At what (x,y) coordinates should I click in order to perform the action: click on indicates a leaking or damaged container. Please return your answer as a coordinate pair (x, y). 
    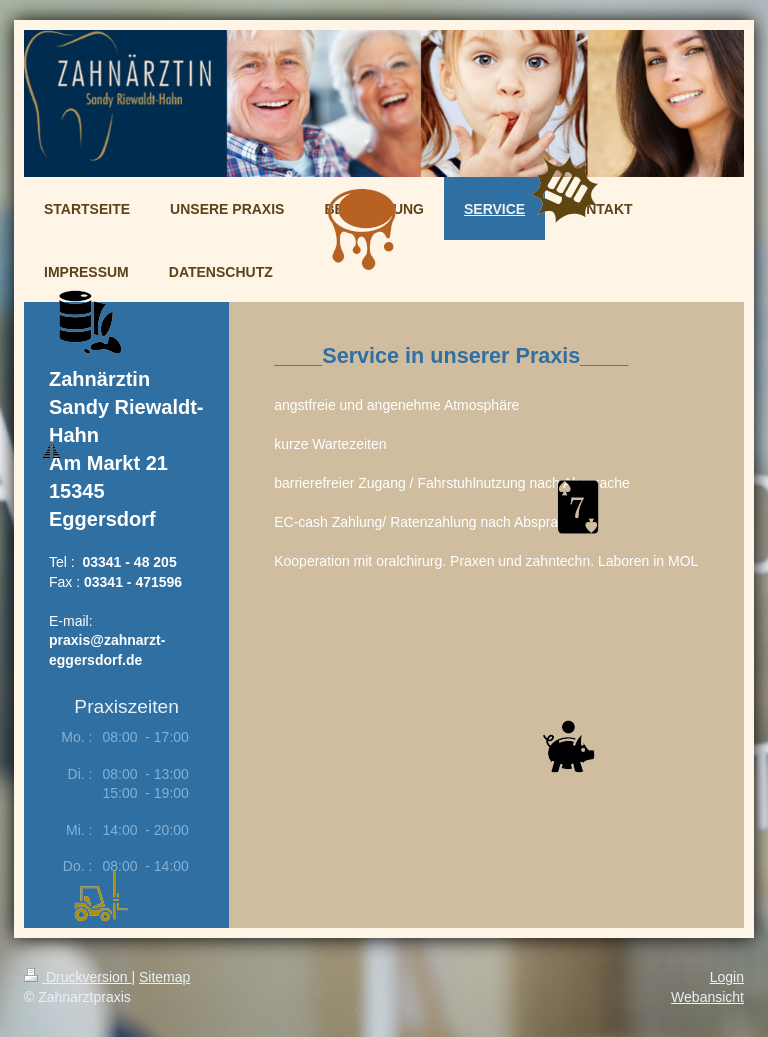
    Looking at the image, I should click on (89, 321).